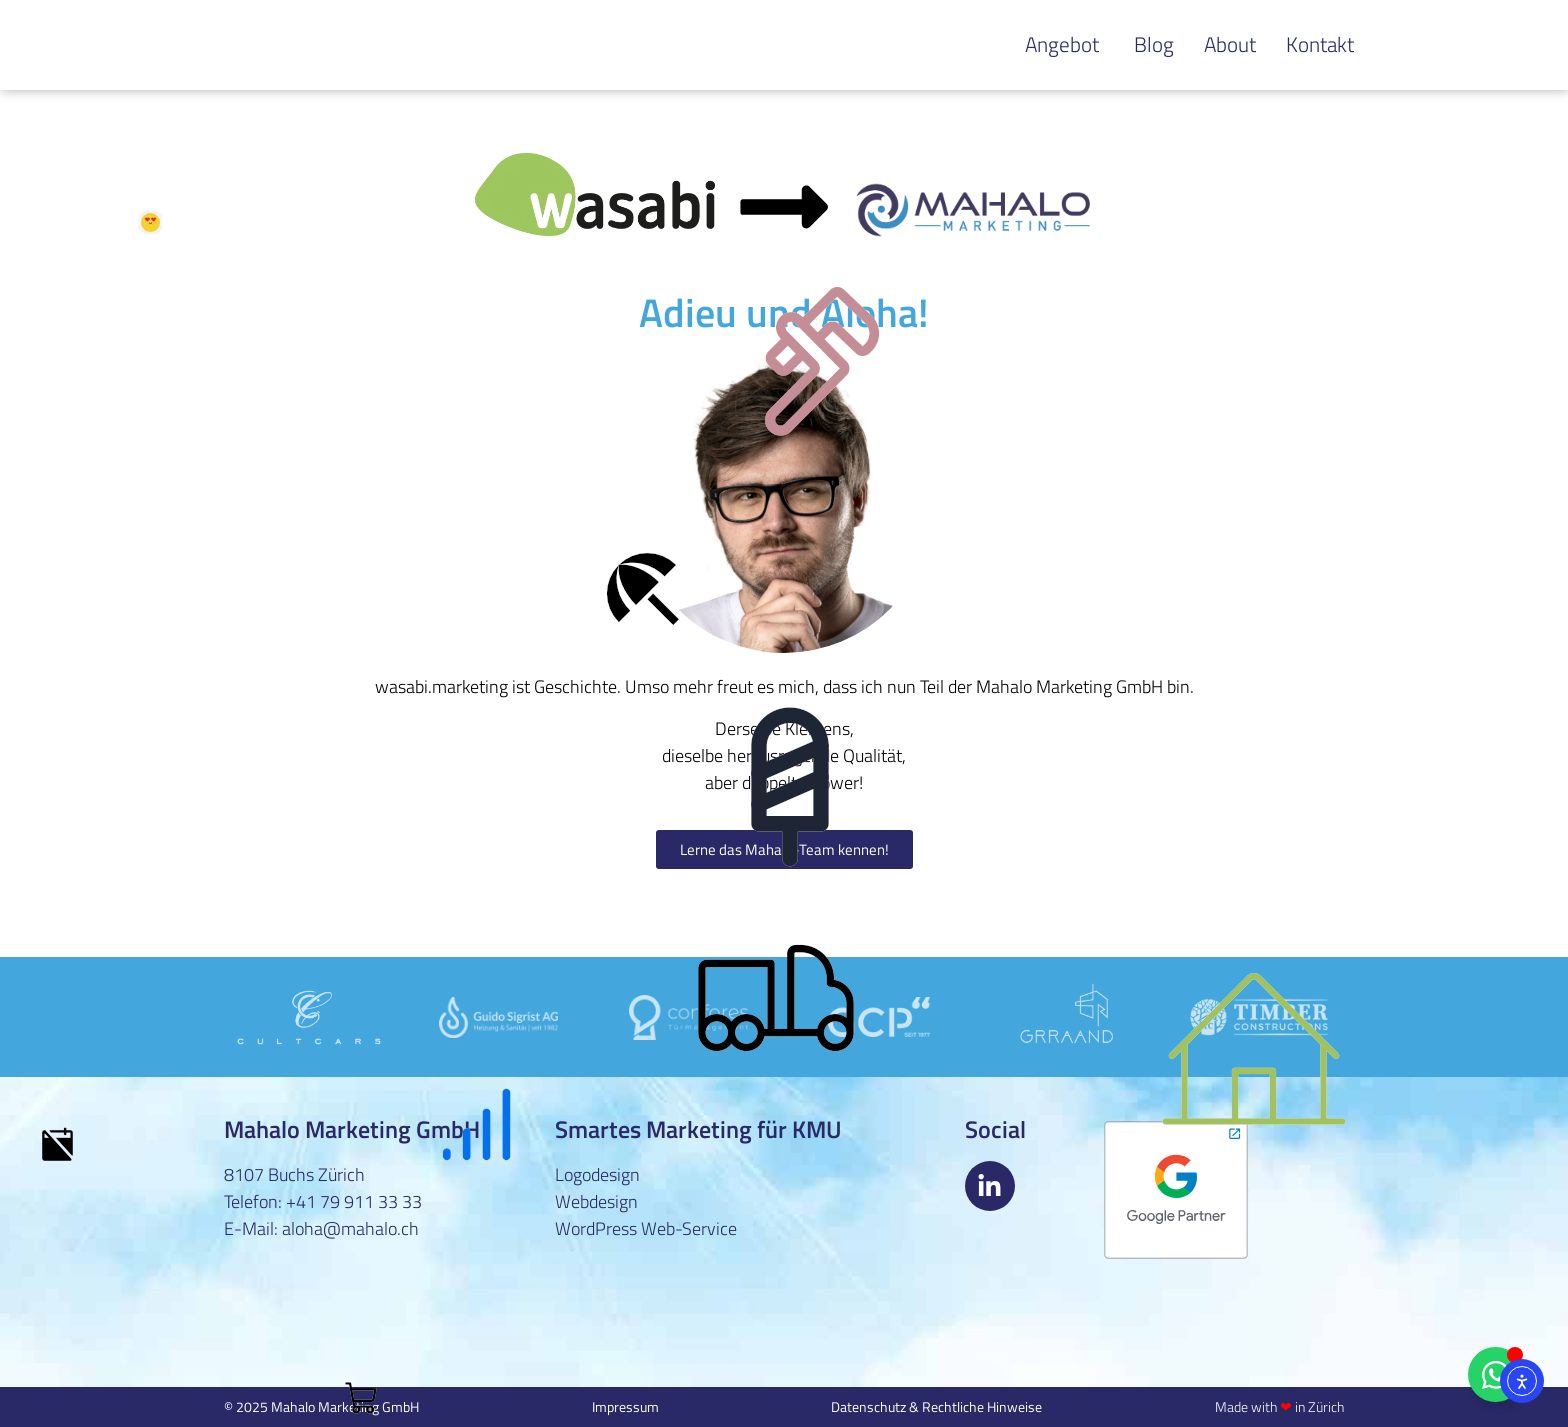  I want to click on access beach or vacation-related information, so click(643, 589).